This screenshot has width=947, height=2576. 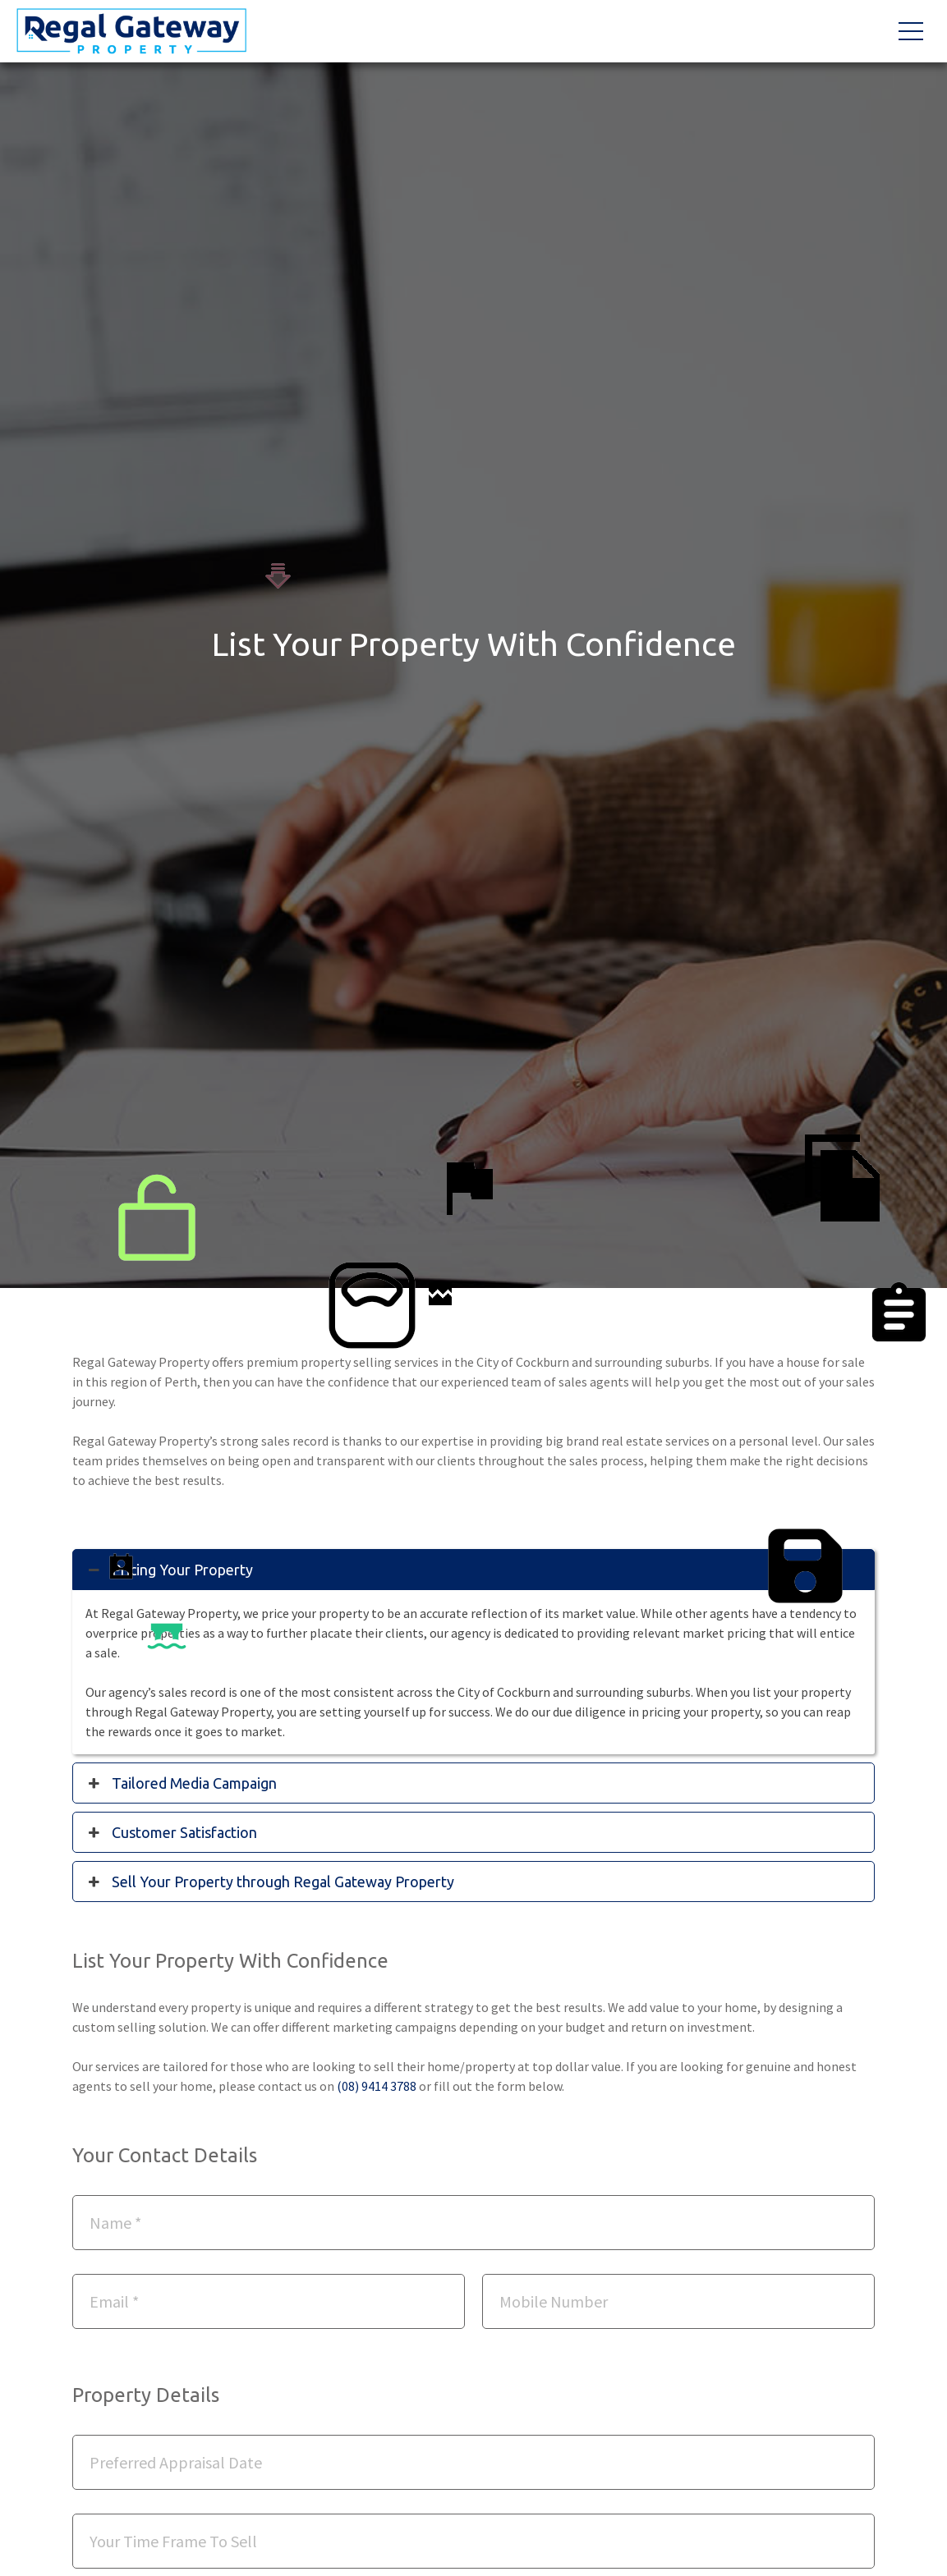 I want to click on copy file to clipboard, so click(x=844, y=1178).